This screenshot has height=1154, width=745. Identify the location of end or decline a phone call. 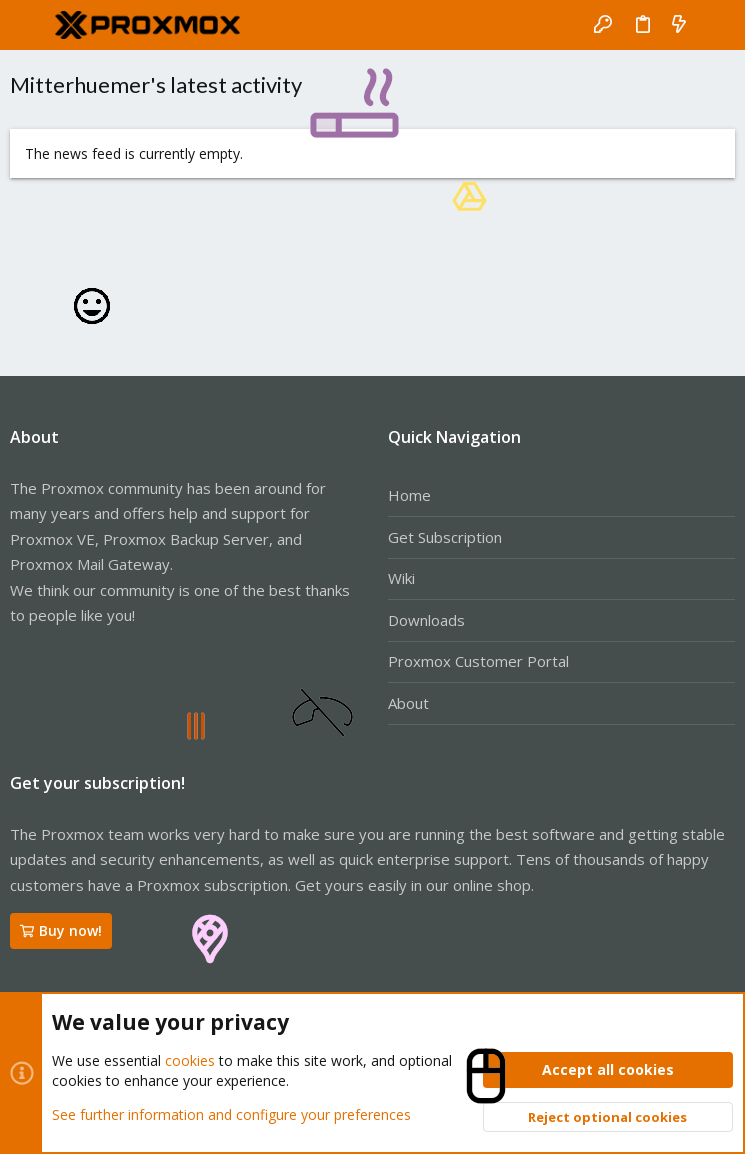
(322, 712).